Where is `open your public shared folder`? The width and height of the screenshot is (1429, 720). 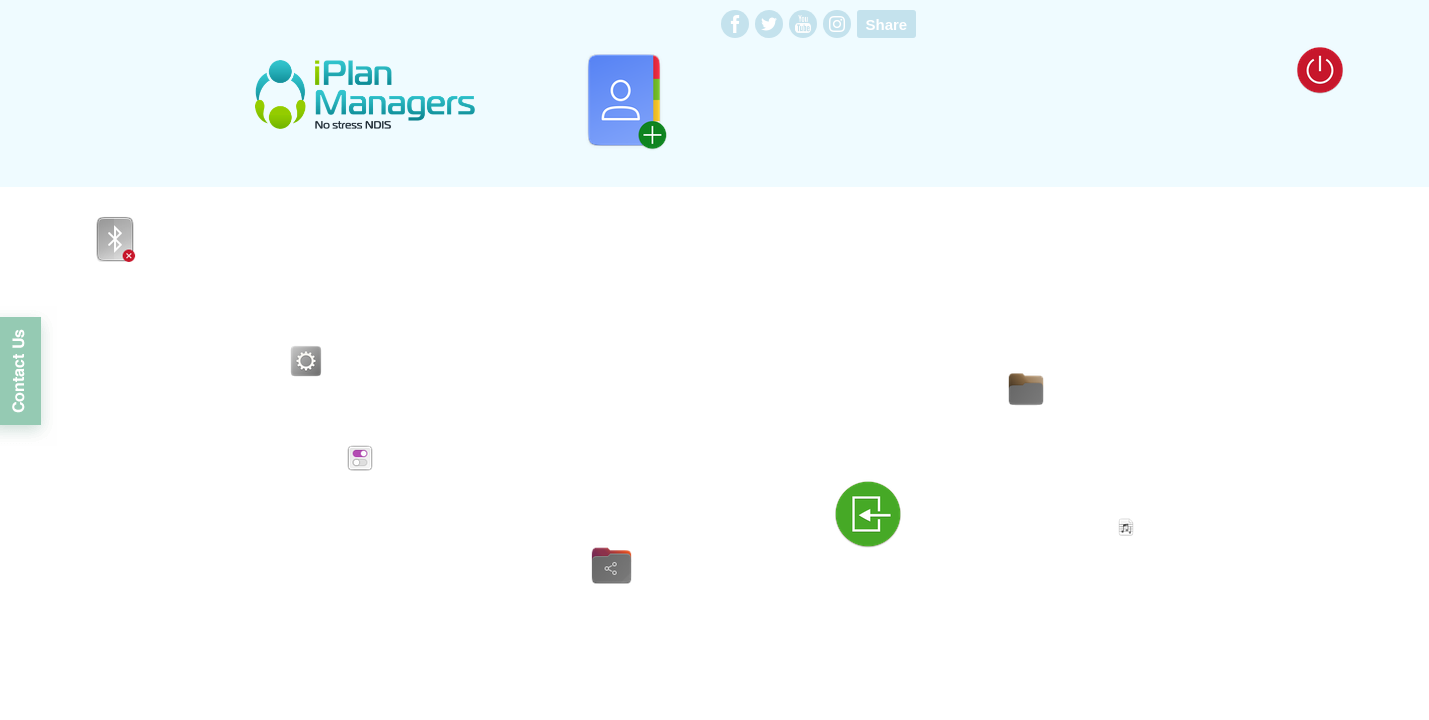
open your public shared folder is located at coordinates (611, 565).